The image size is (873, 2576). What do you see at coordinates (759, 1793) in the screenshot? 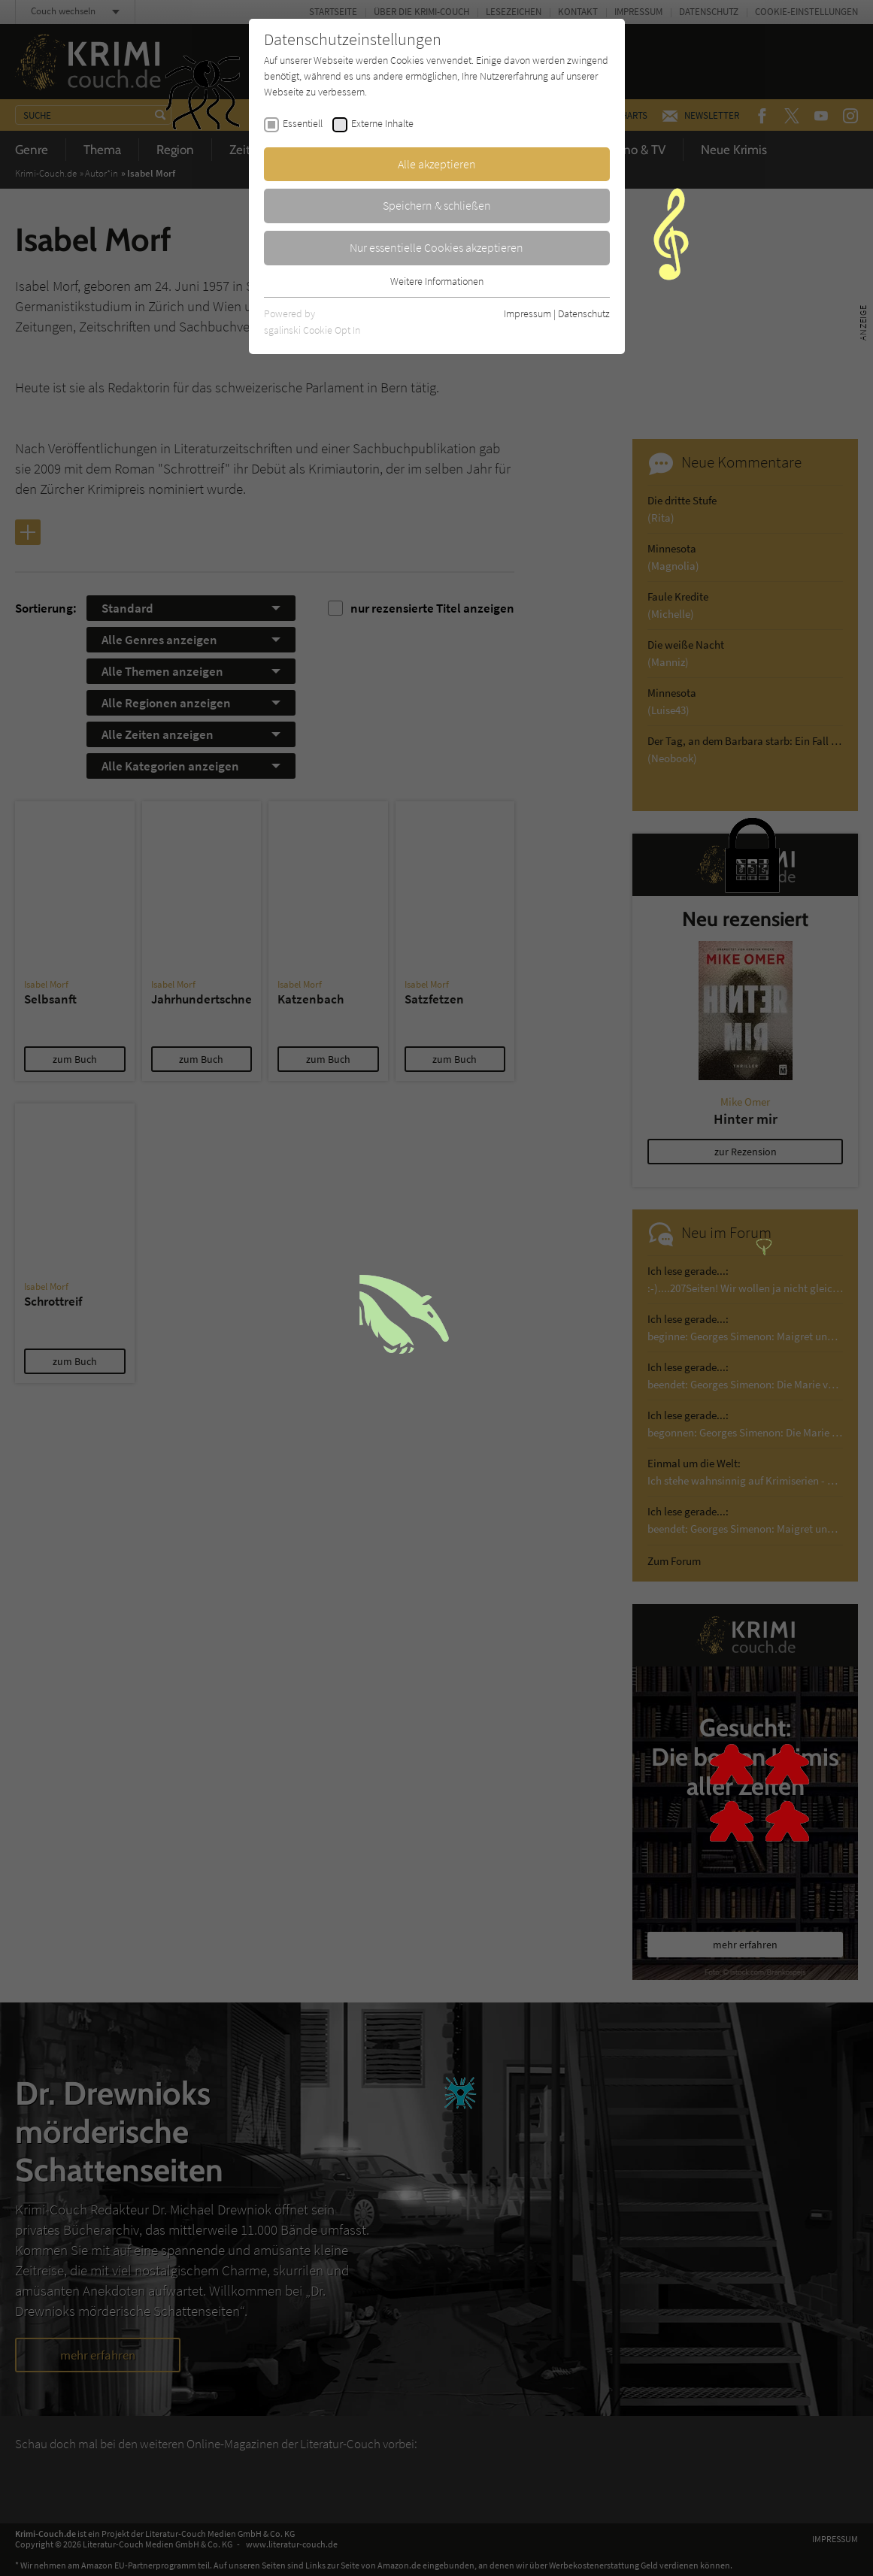
I see `view all players in the game` at bounding box center [759, 1793].